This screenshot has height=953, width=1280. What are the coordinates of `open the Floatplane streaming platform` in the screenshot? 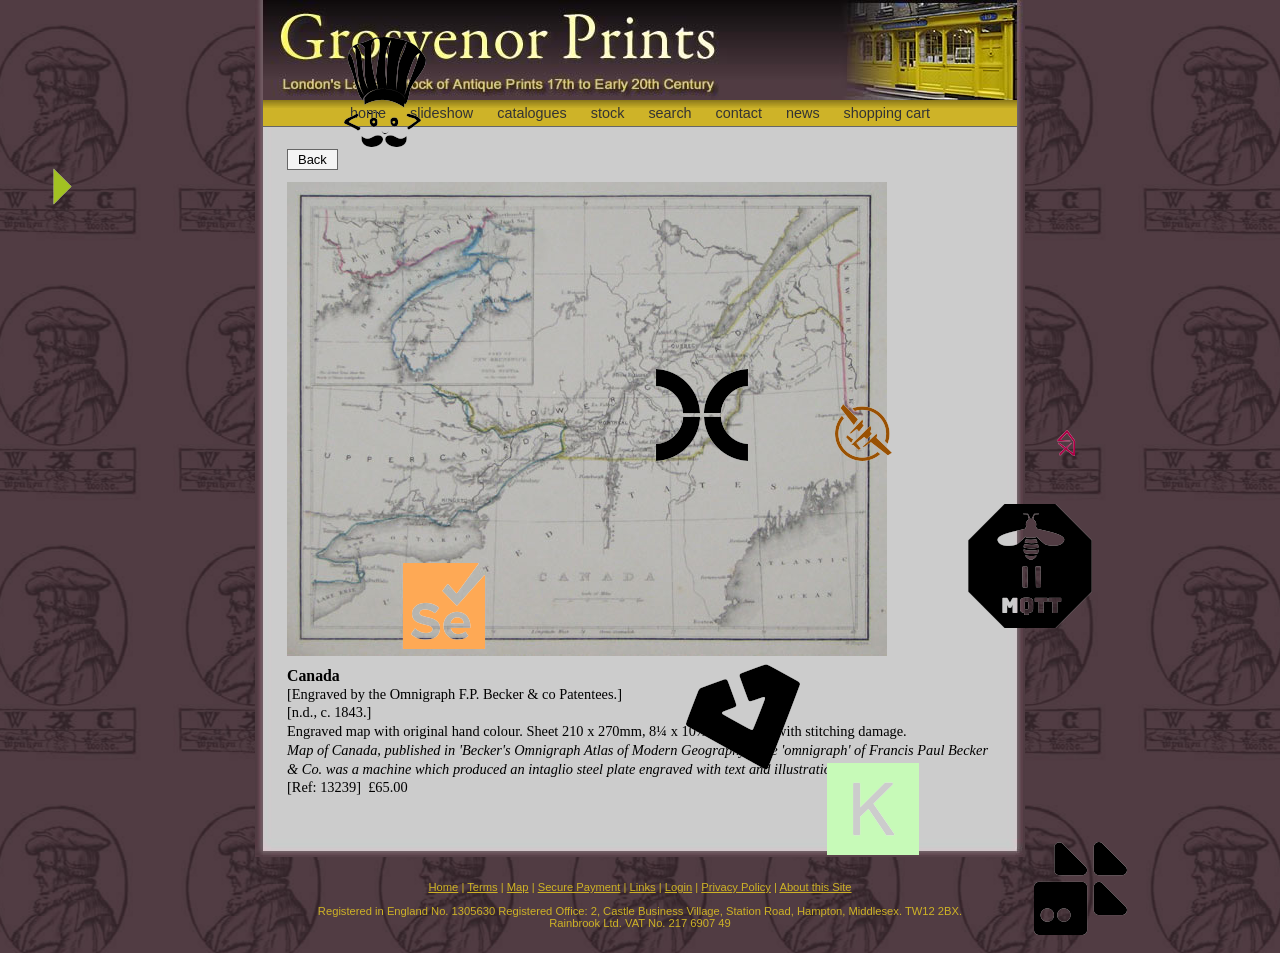 It's located at (863, 432).